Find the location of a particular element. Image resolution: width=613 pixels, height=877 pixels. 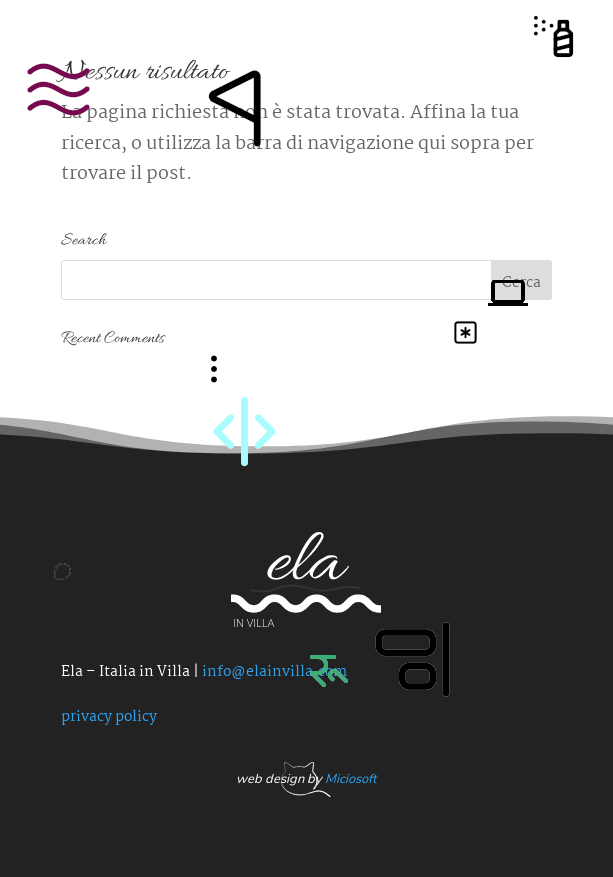

indicates nepalese rupee currency is located at coordinates (328, 671).